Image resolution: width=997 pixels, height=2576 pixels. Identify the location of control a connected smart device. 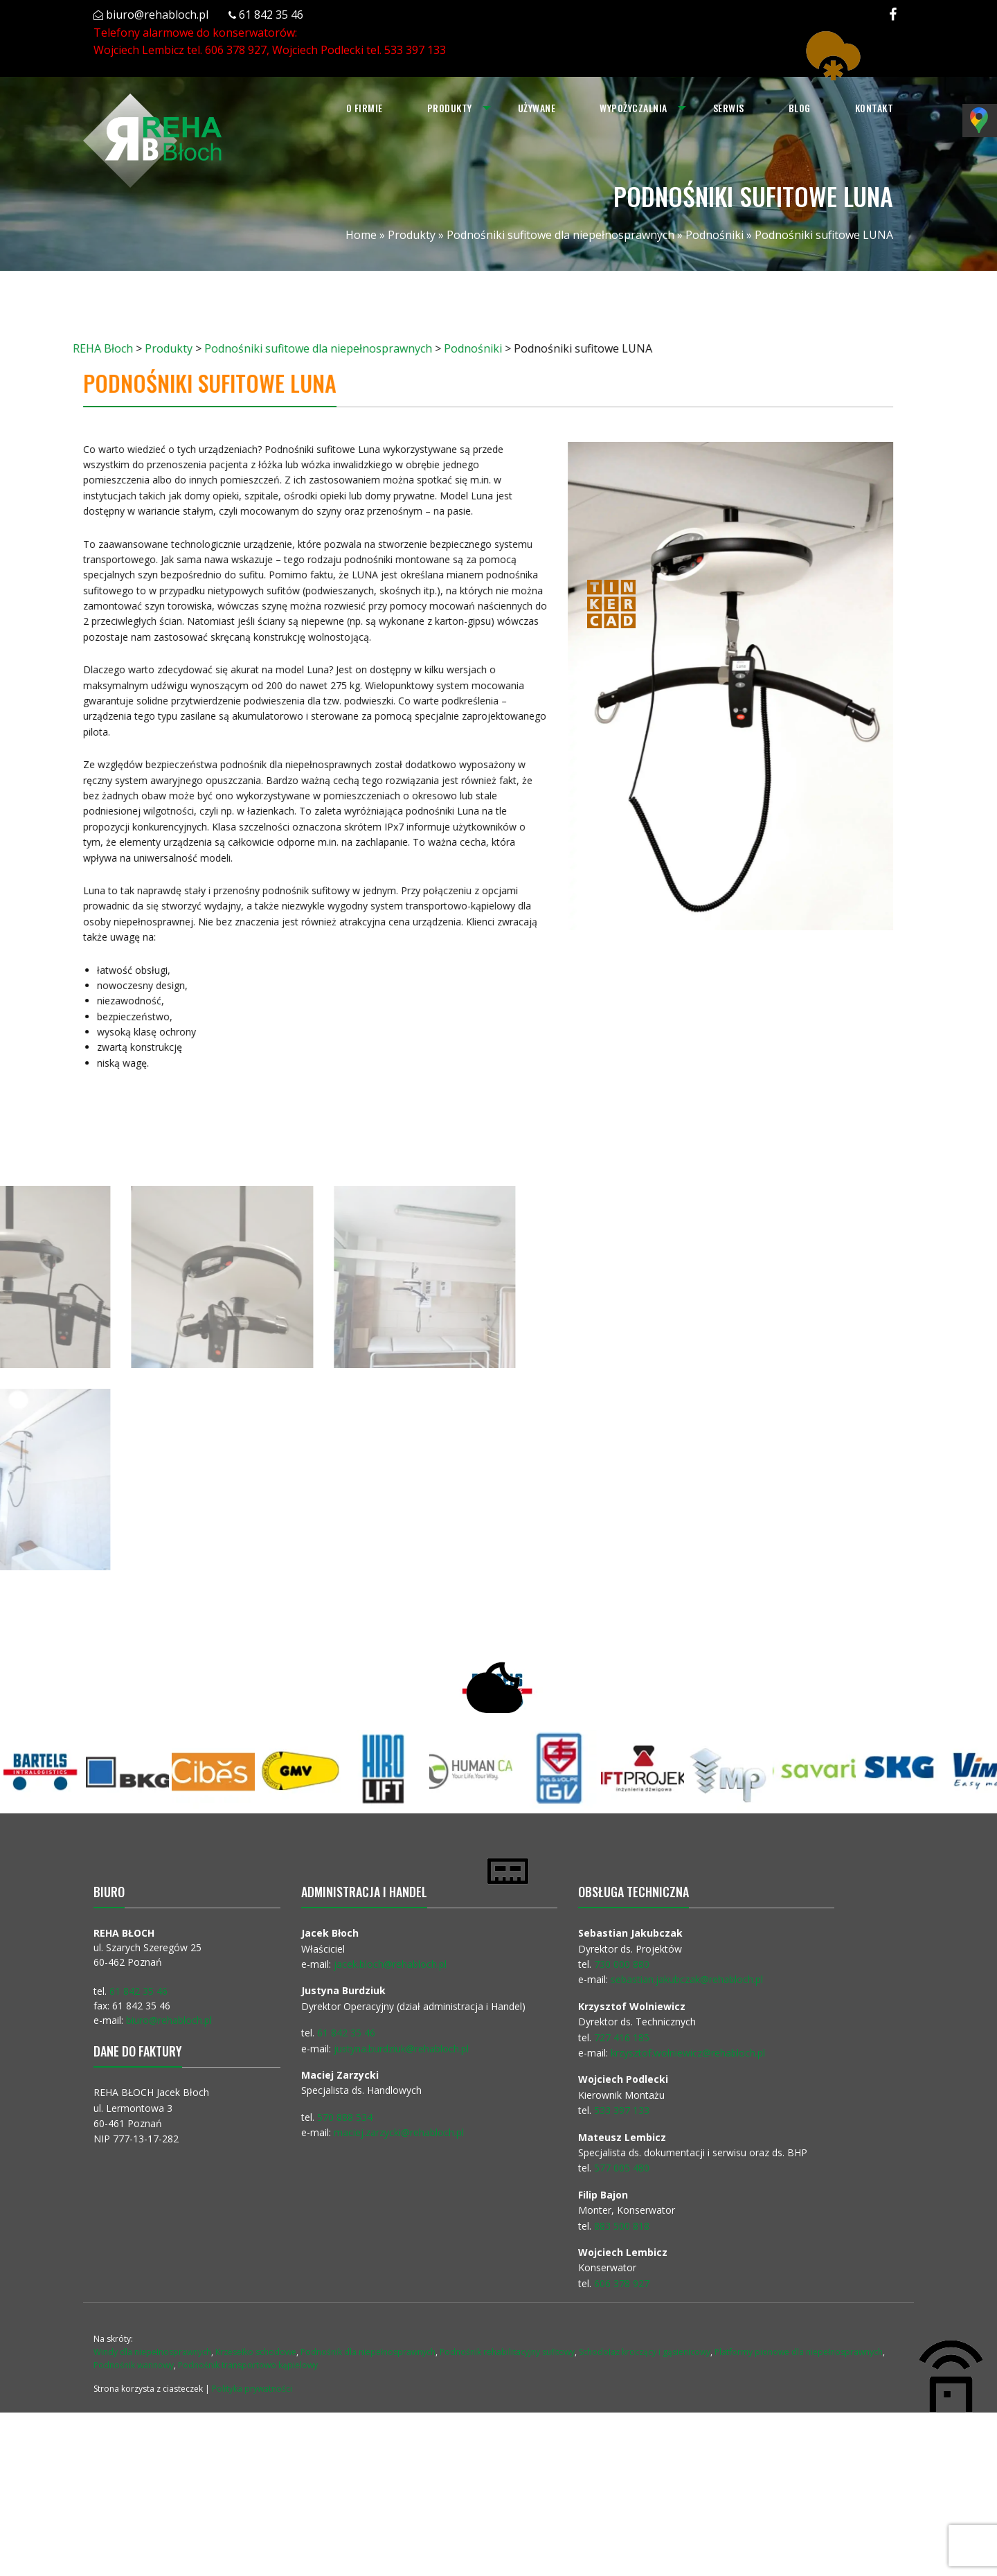
(951, 2376).